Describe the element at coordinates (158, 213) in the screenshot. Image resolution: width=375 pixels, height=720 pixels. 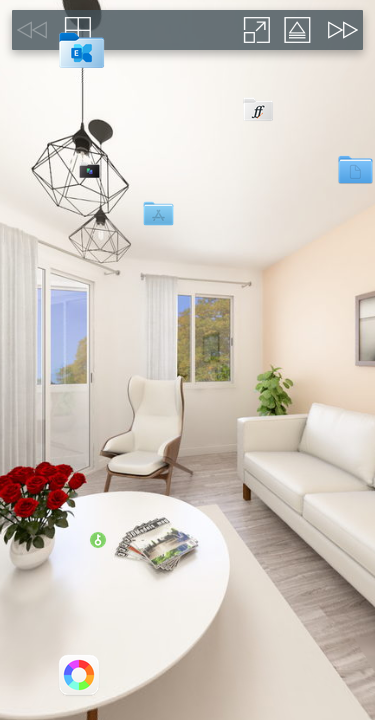
I see `open your templates folder` at that location.